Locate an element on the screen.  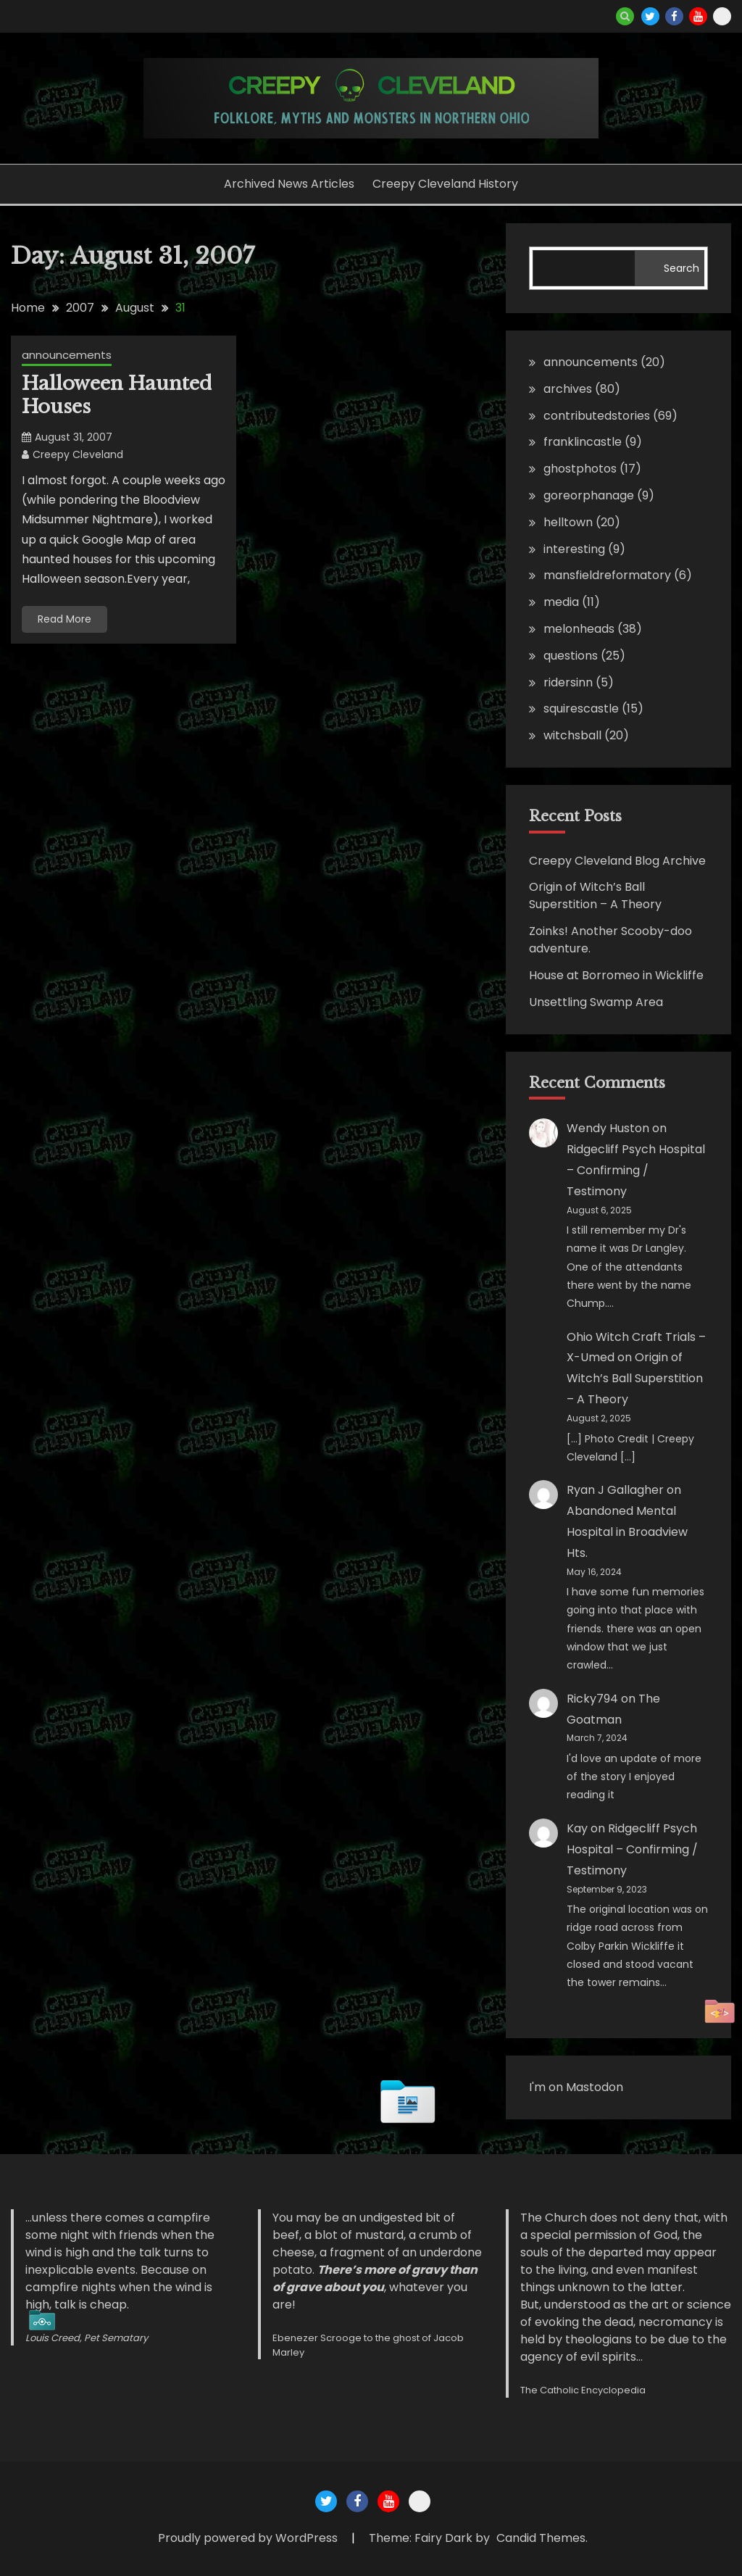
open LineageOS system folder is located at coordinates (42, 2321).